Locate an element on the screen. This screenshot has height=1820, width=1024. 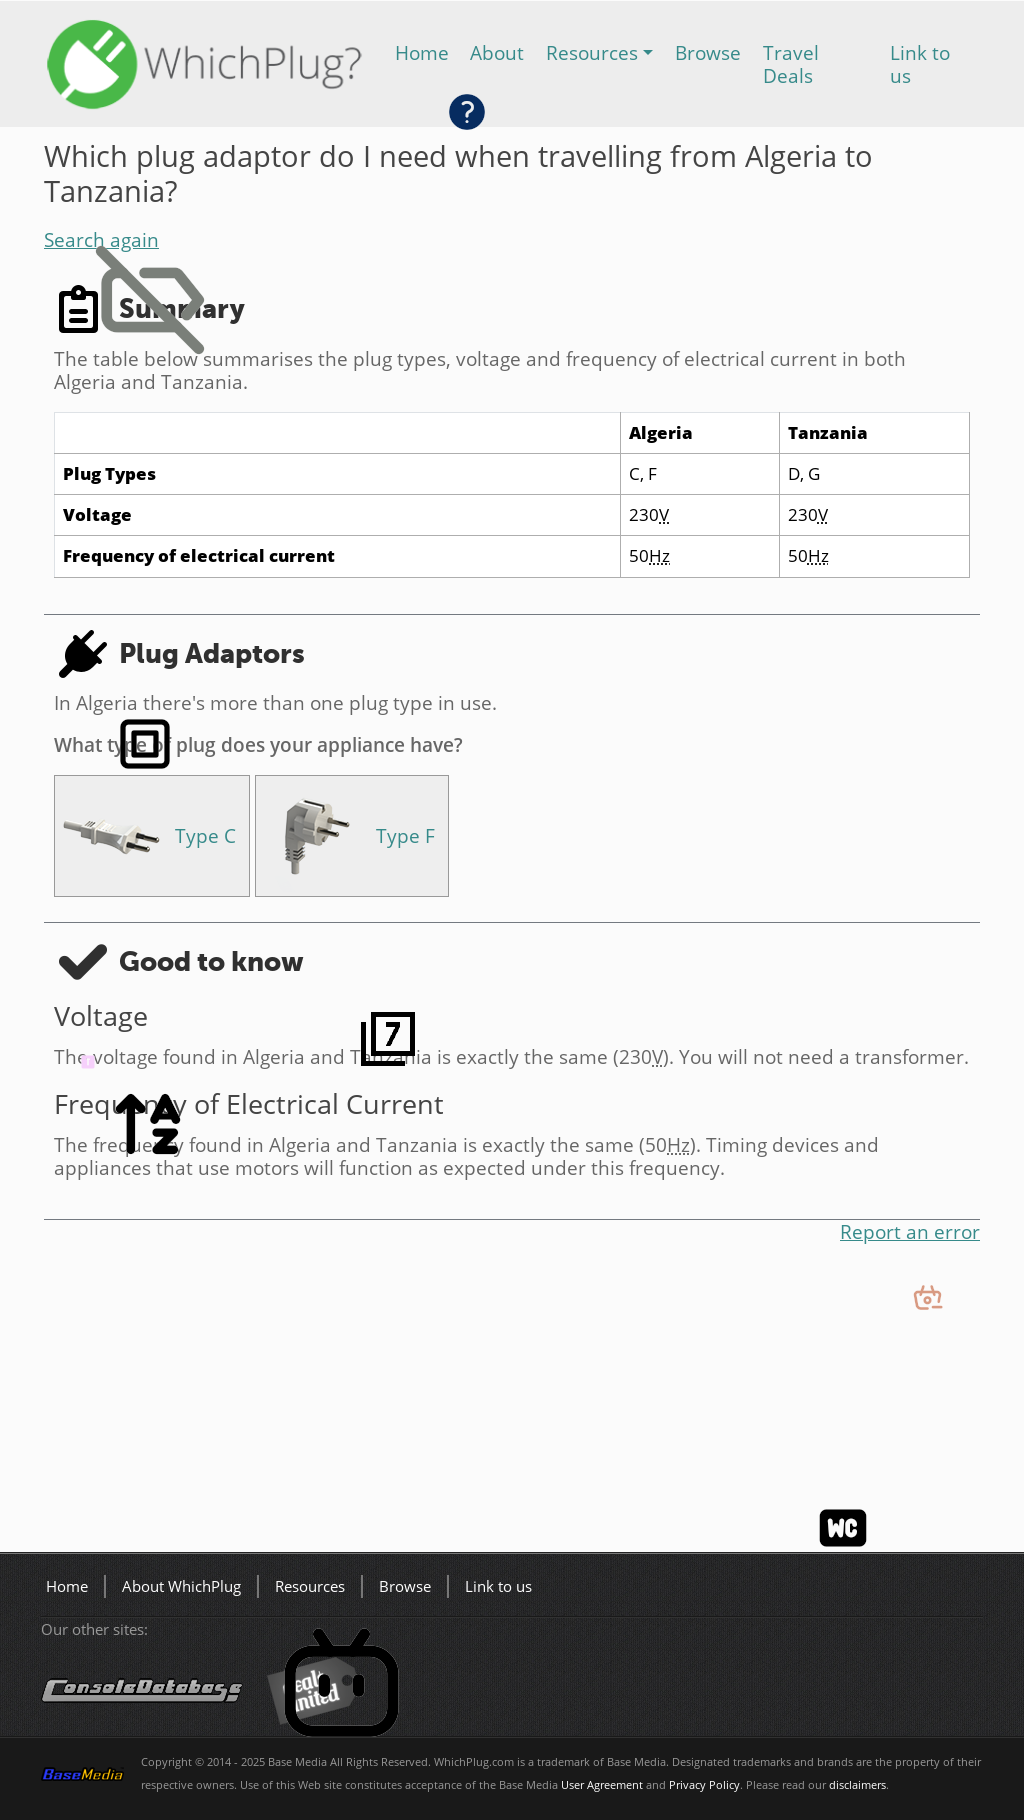
disable or remove a label is located at coordinates (150, 300).